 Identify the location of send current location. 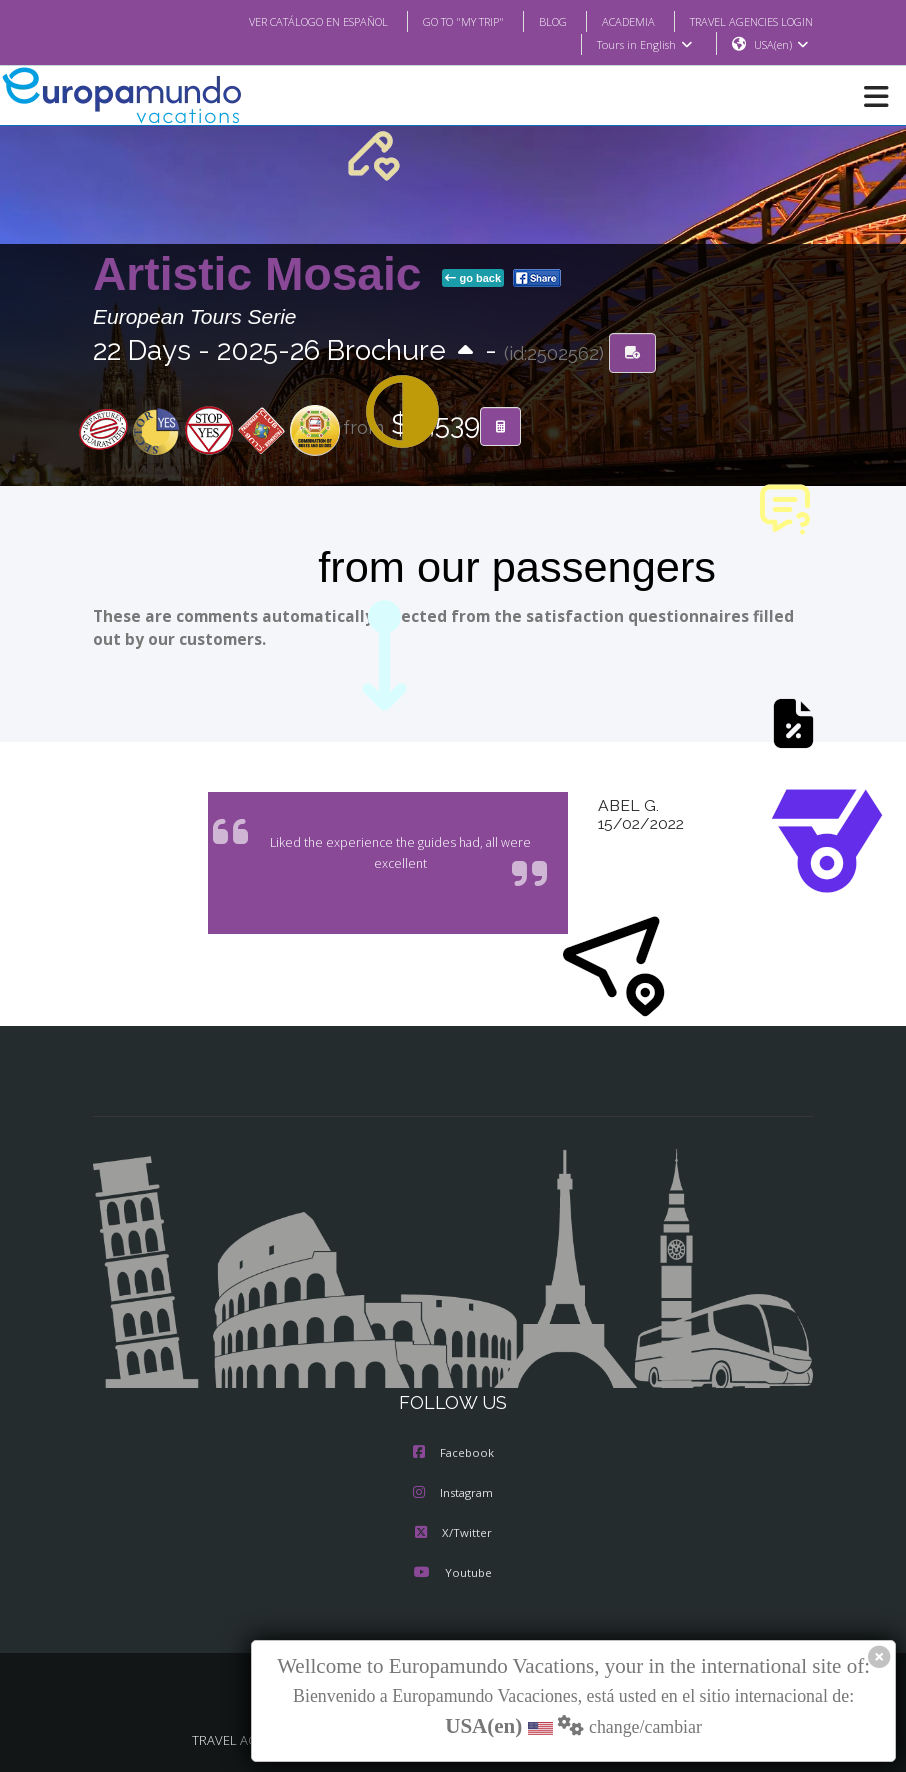
(612, 964).